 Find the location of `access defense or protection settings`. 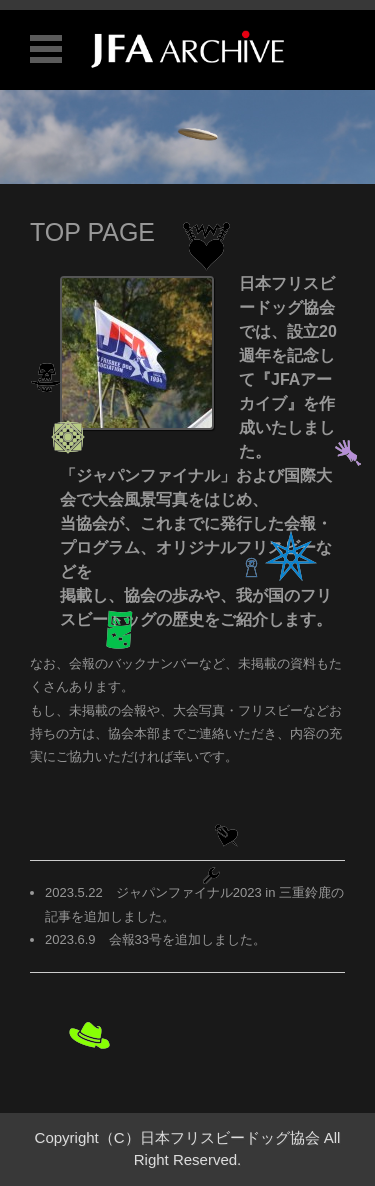

access defense or protection settings is located at coordinates (117, 629).